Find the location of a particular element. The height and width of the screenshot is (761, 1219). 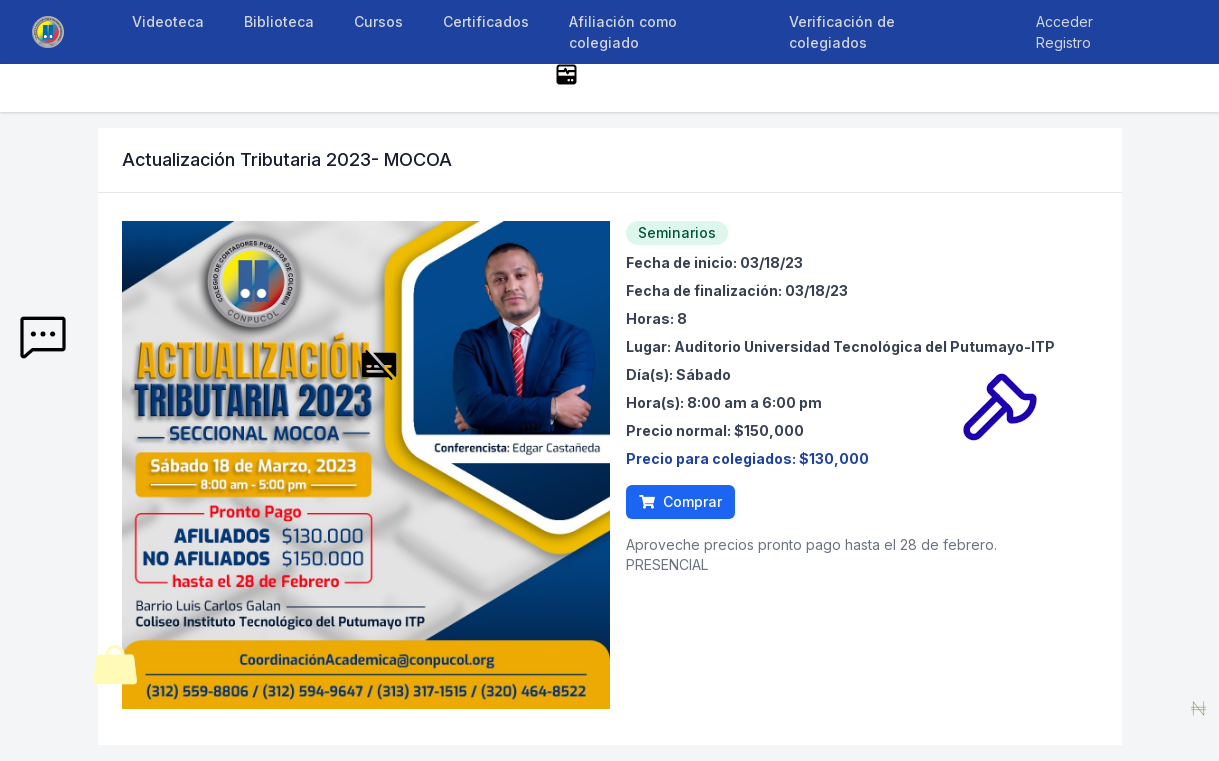

view your shopping bag is located at coordinates (115, 667).